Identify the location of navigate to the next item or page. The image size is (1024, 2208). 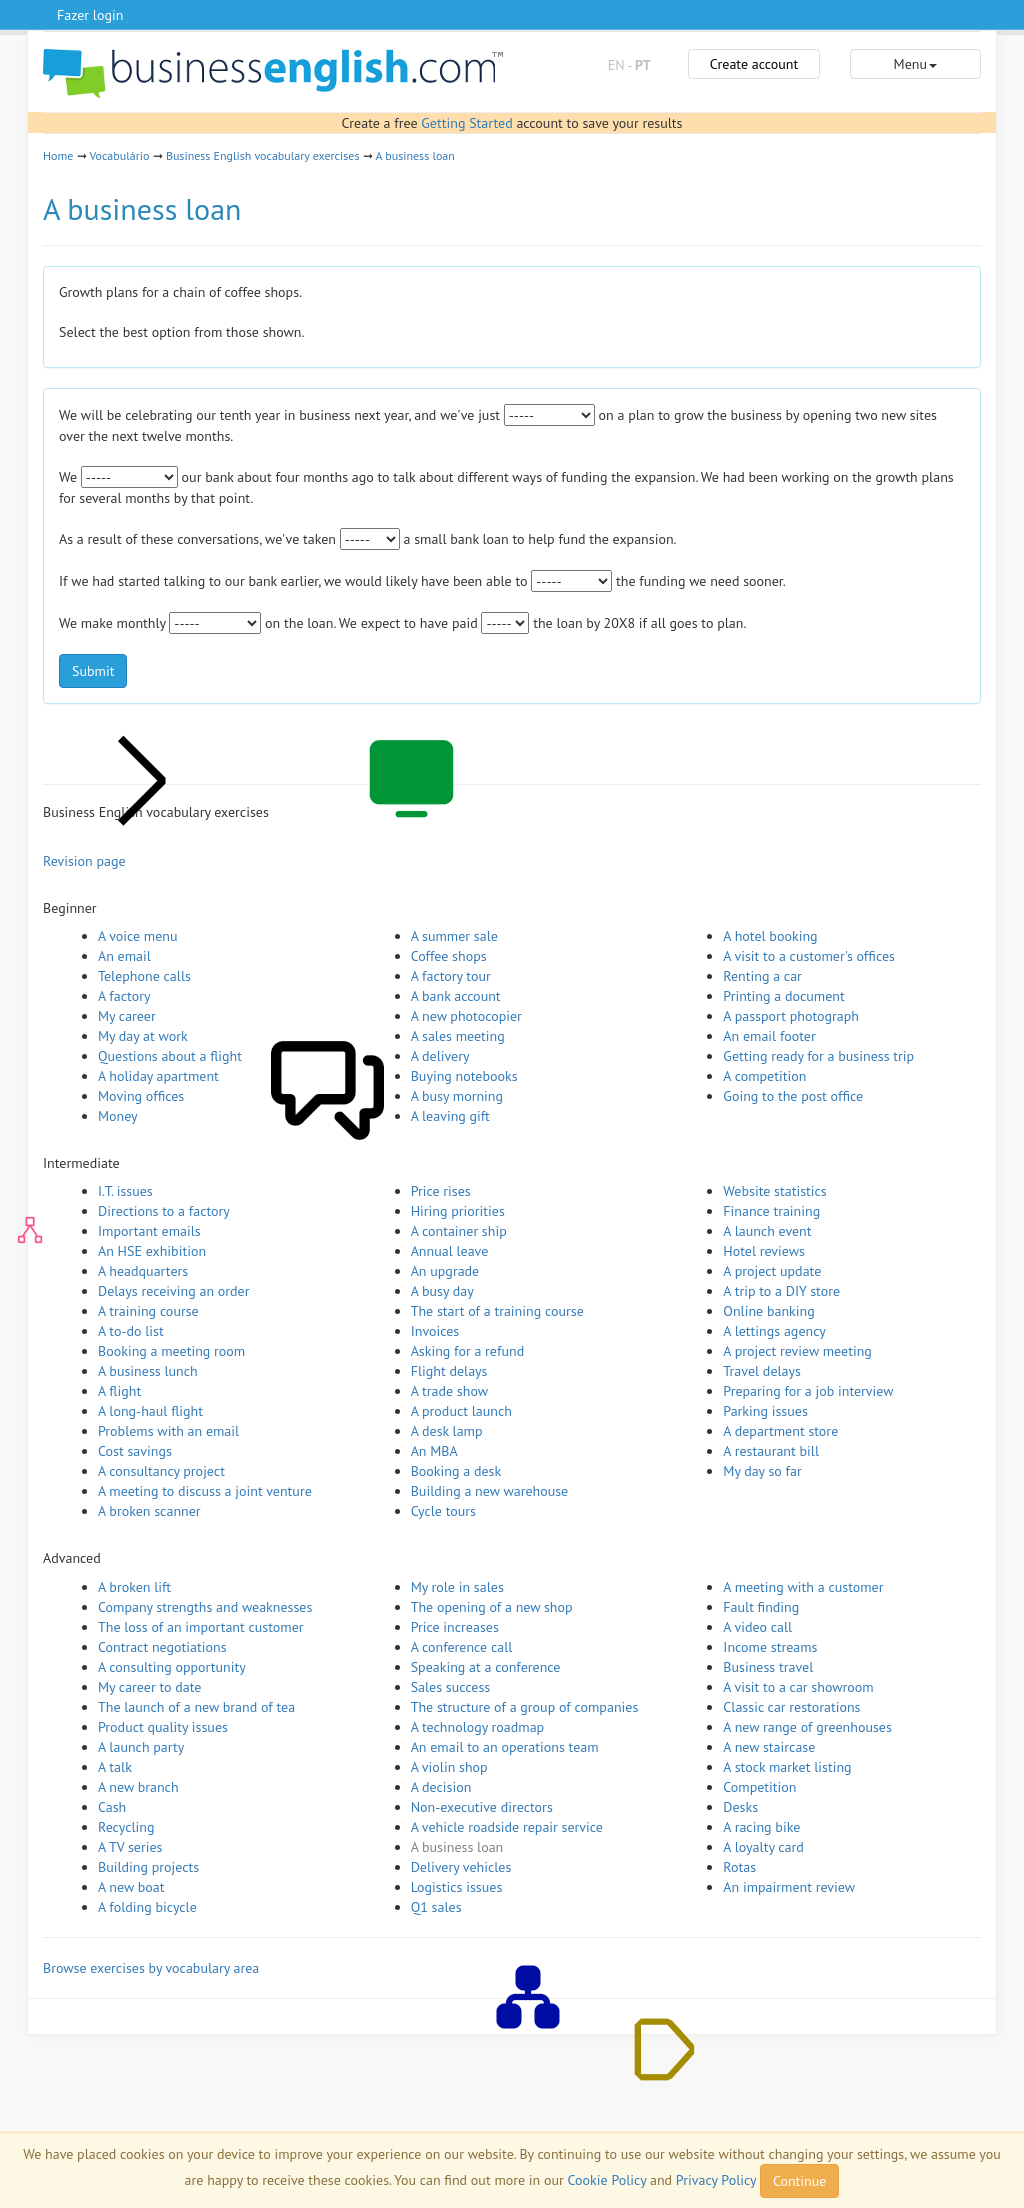
(138, 780).